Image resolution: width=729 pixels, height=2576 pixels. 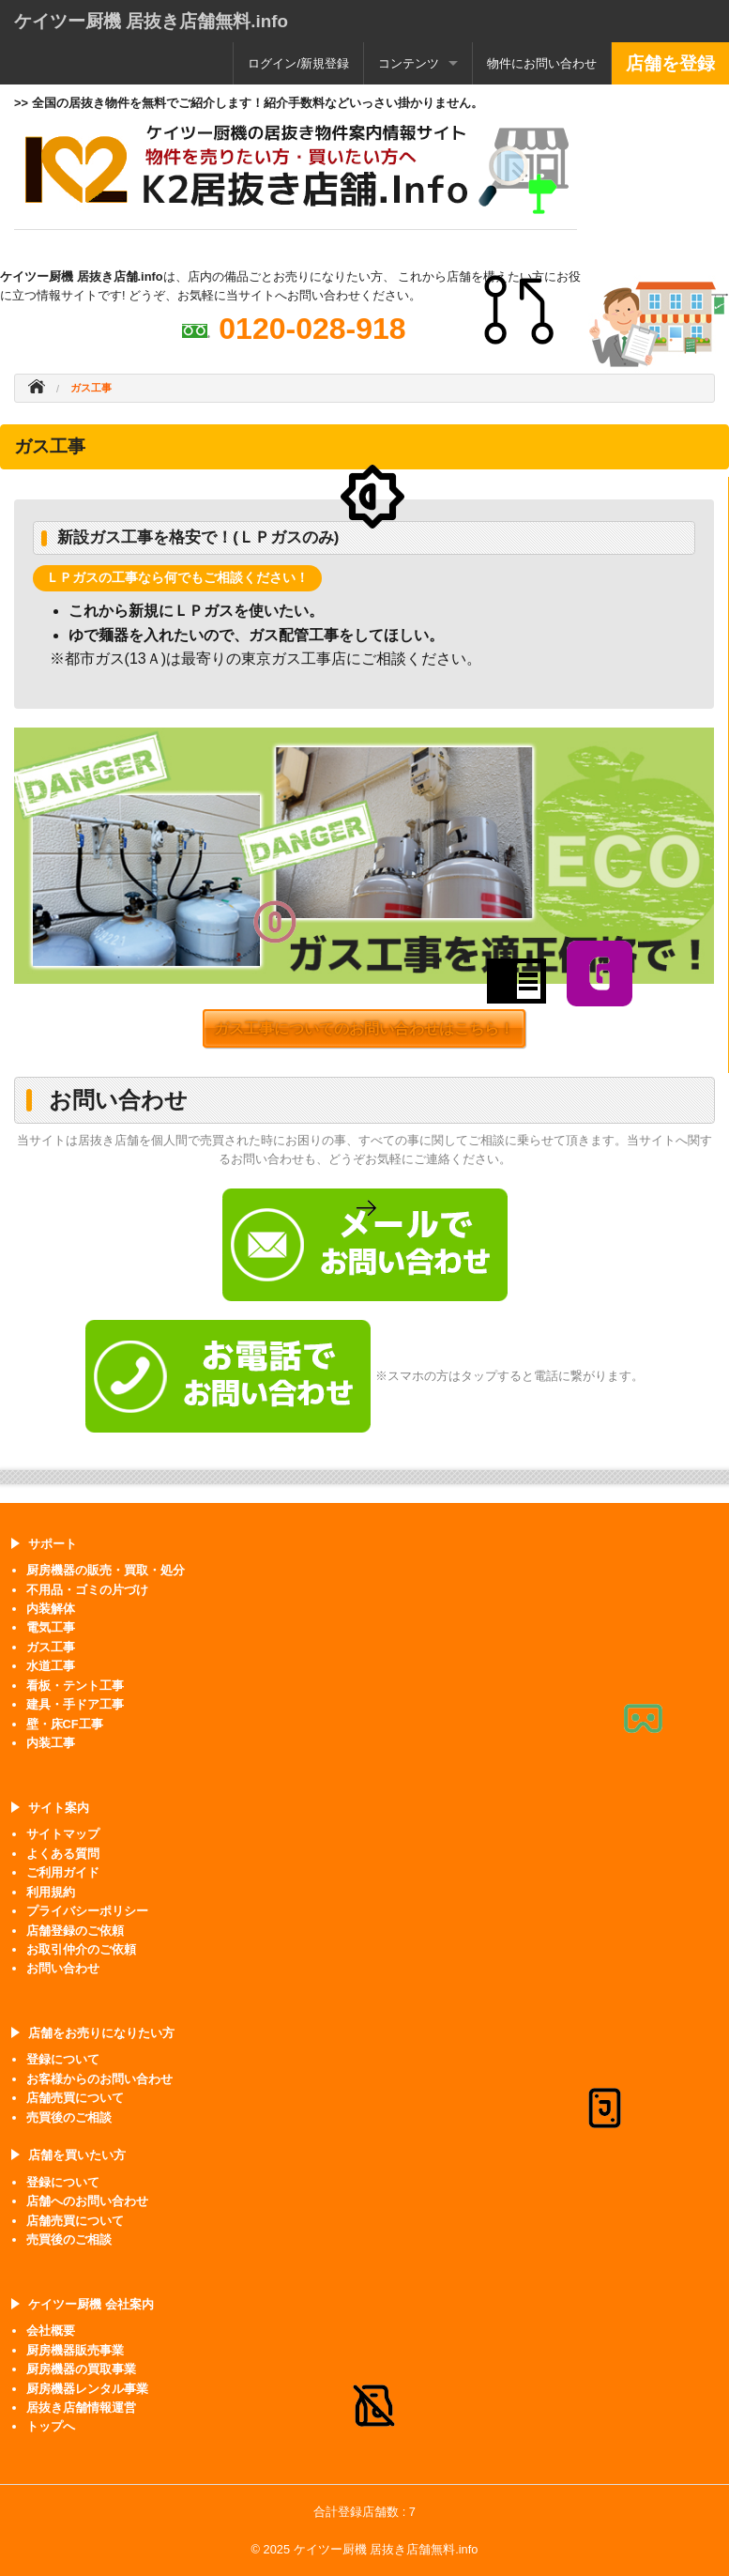 I want to click on item unavailable for takeout or delivery, so click(x=373, y=2405).